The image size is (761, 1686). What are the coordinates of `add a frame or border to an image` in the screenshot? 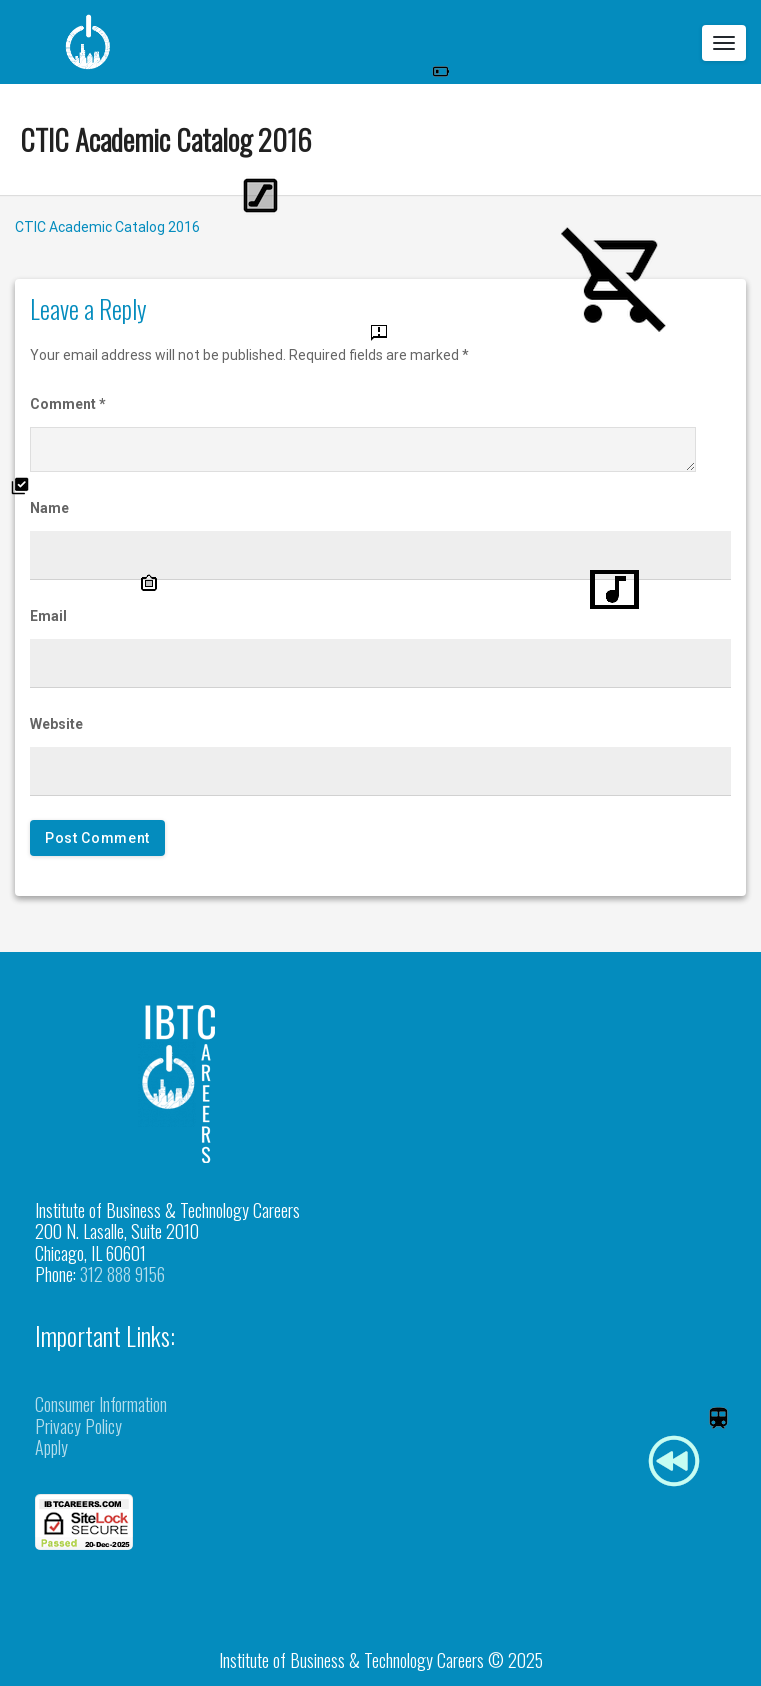 It's located at (149, 583).